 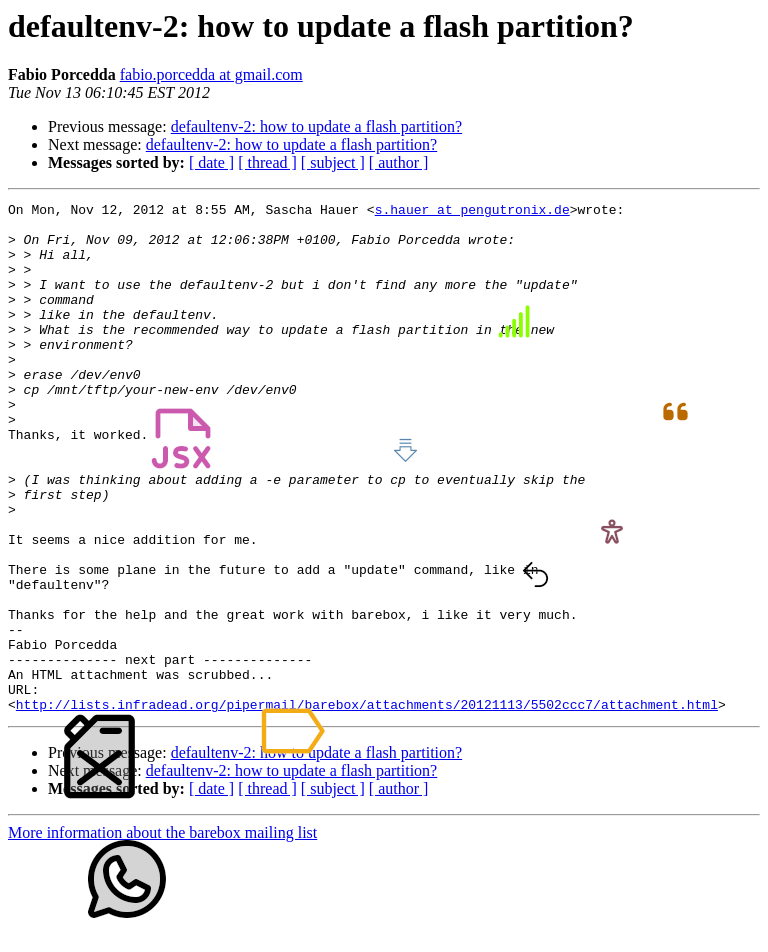 What do you see at coordinates (535, 574) in the screenshot?
I see `undo the last action` at bounding box center [535, 574].